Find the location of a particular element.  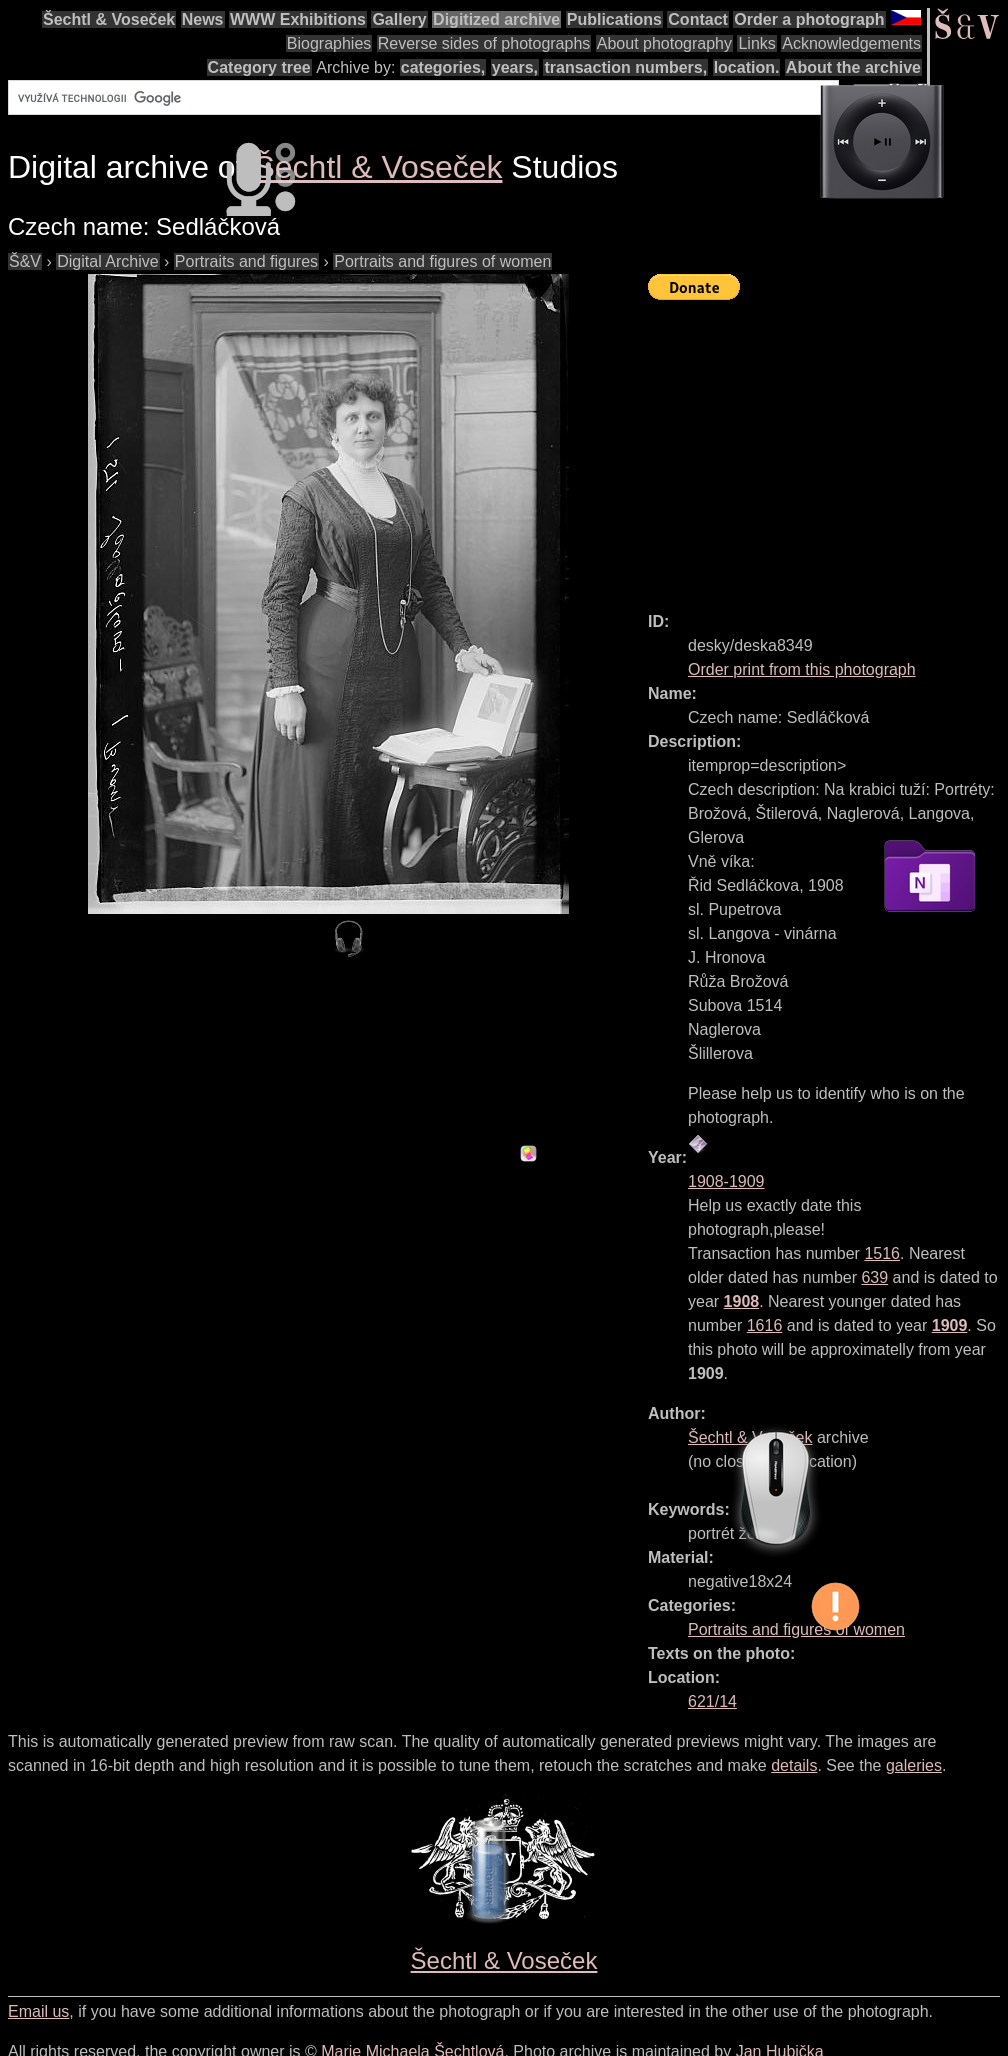

manage your connected iPod shuffle device is located at coordinates (882, 141).